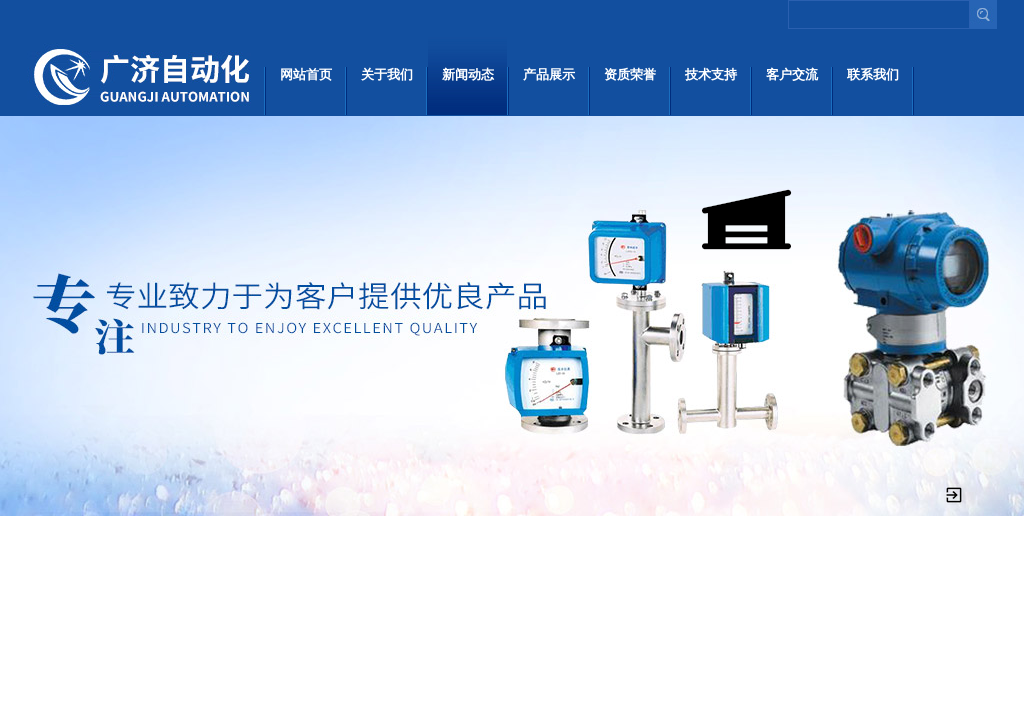 Image resolution: width=1024 pixels, height=720 pixels. Describe the element at coordinates (954, 495) in the screenshot. I see `log out of the current session` at that location.